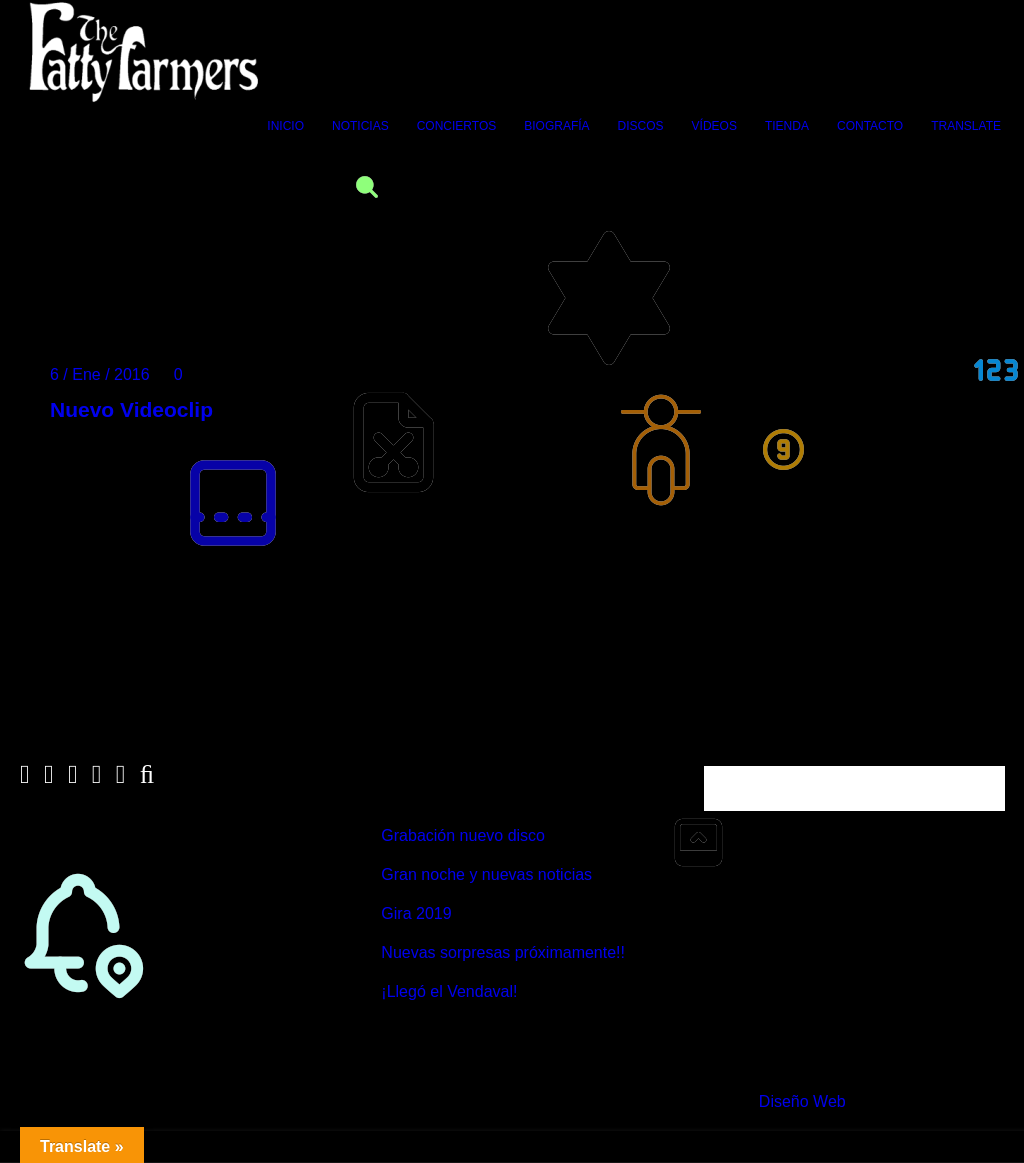 This screenshot has height=1163, width=1024. Describe the element at coordinates (233, 503) in the screenshot. I see `toggle bottom navigation bar off` at that location.